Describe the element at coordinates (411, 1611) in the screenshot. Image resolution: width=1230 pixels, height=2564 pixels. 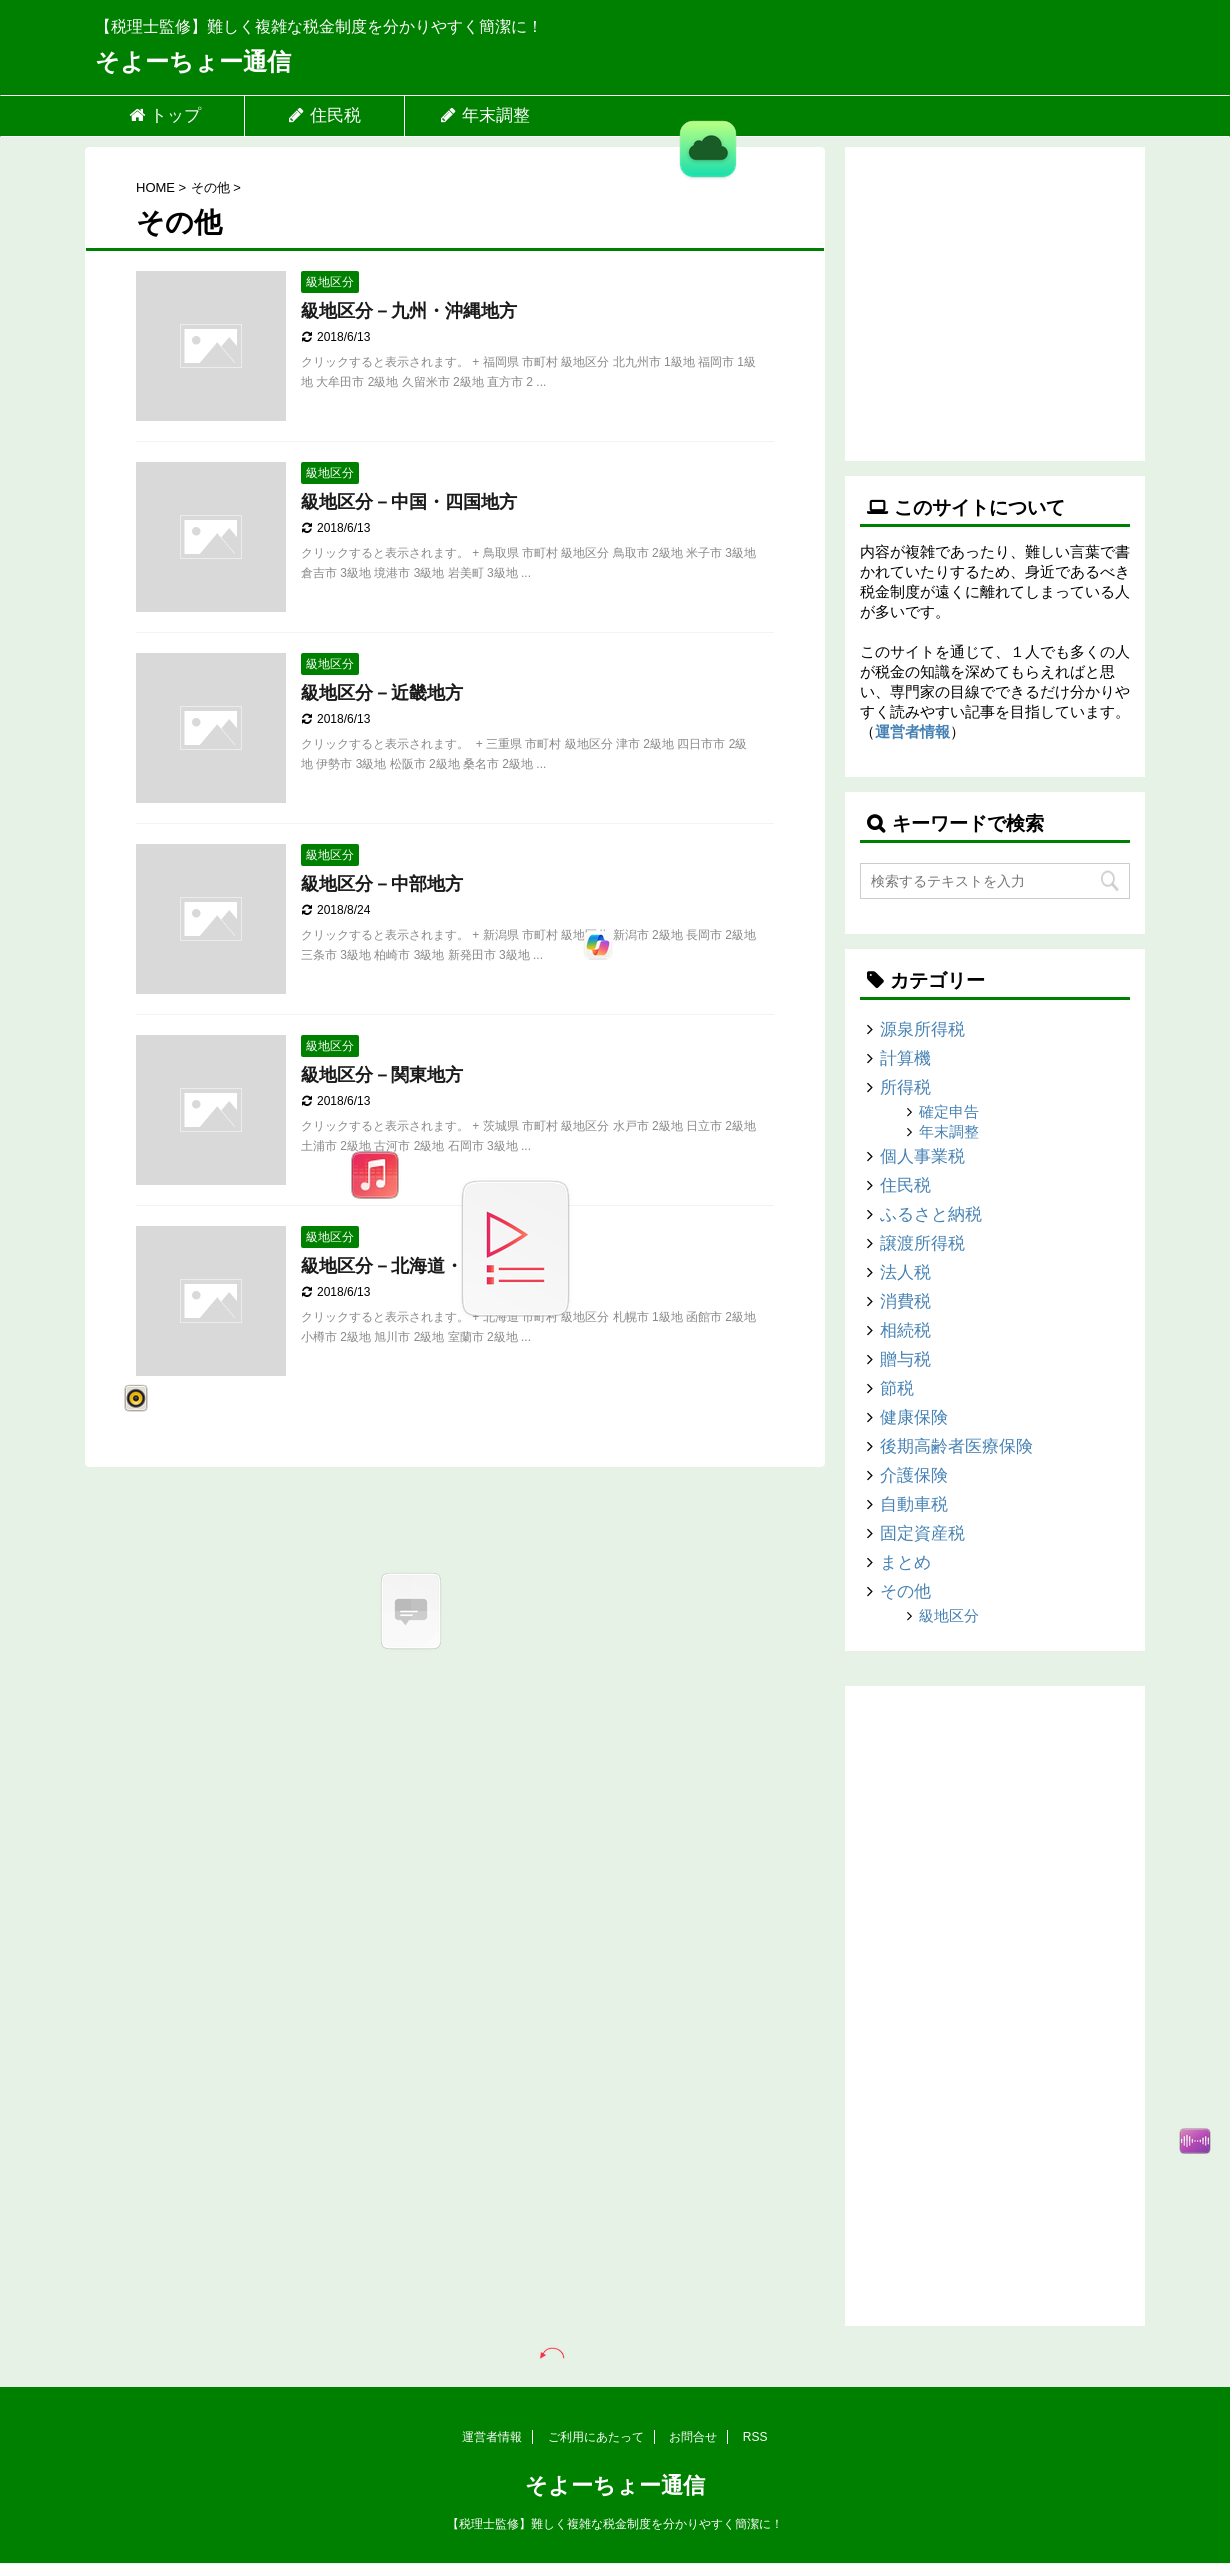
I see `a SAMI subtitle or caption file` at that location.